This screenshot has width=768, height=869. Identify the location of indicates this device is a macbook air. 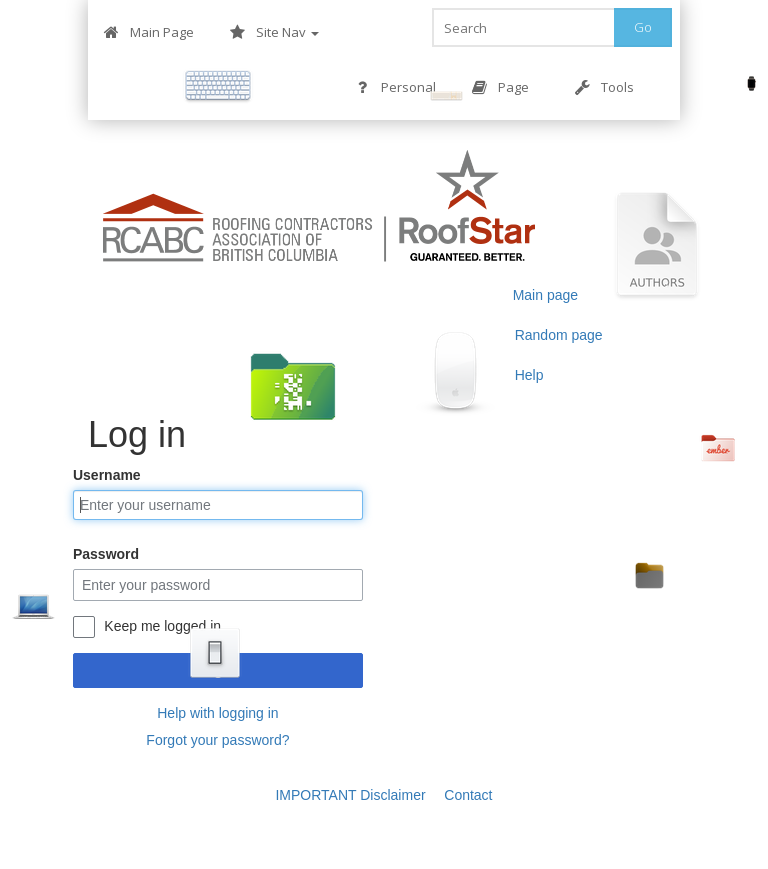
(33, 604).